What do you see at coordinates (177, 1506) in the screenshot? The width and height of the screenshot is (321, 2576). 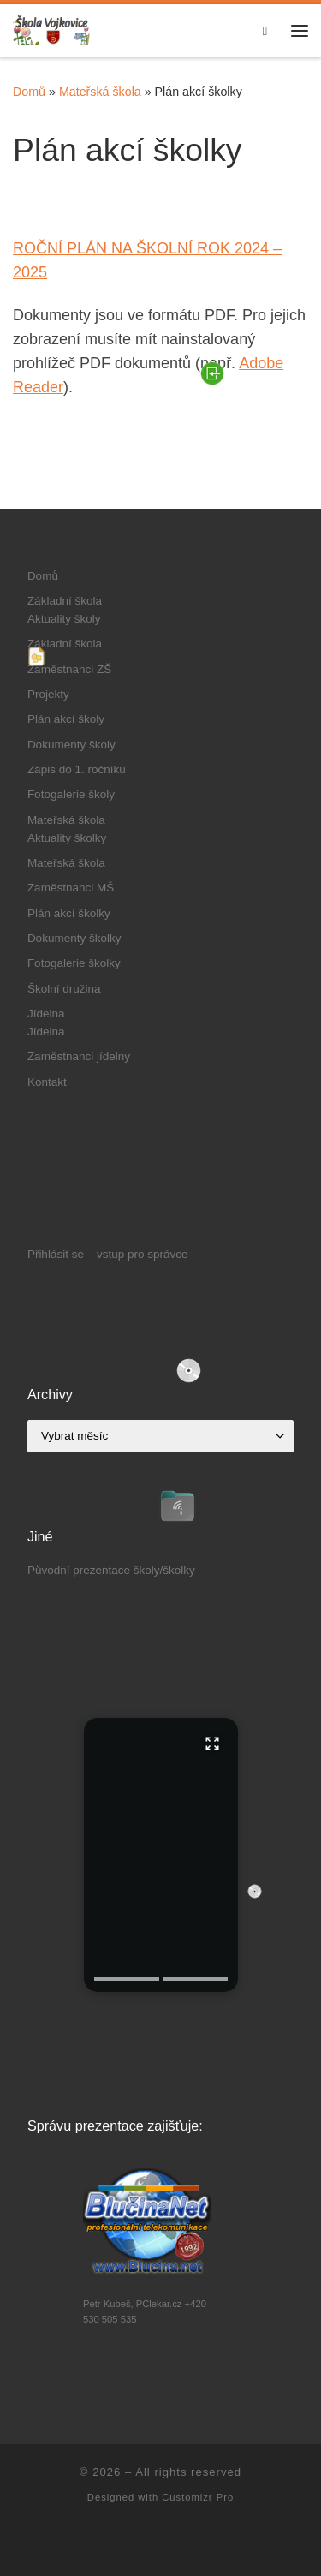 I see `open insync cloud sync folder` at bounding box center [177, 1506].